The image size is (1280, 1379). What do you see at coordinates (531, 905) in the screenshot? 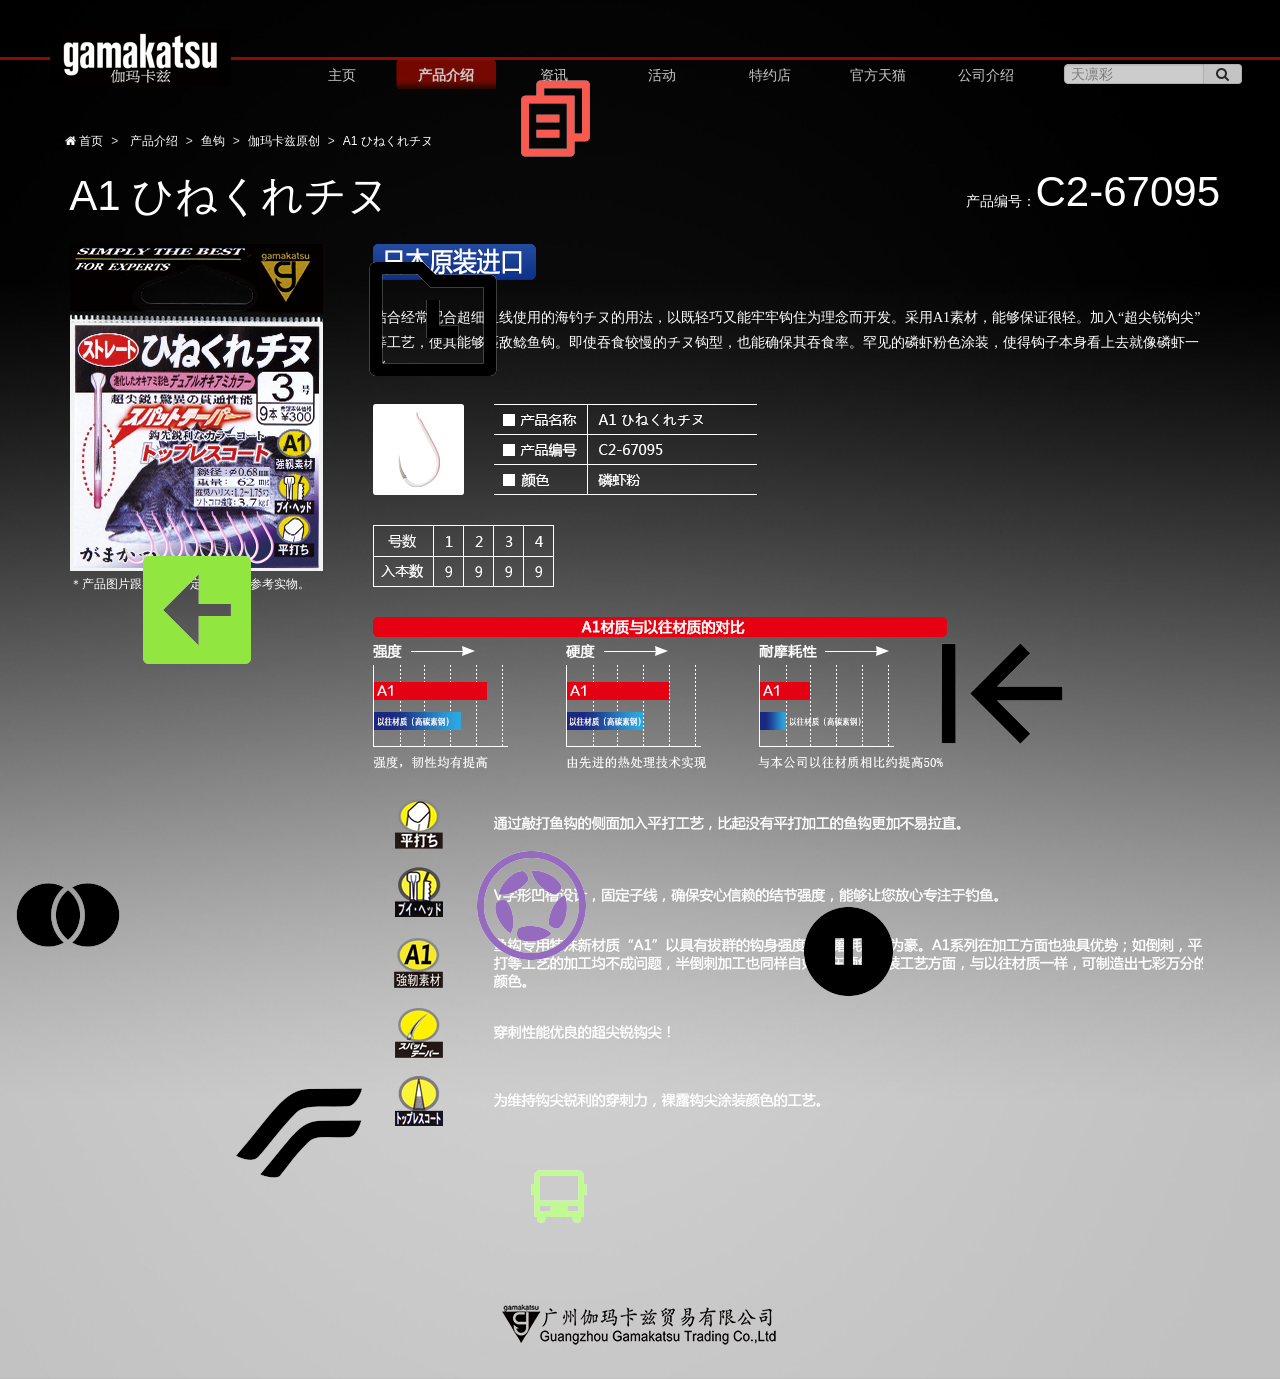
I see `corona engine logo` at bounding box center [531, 905].